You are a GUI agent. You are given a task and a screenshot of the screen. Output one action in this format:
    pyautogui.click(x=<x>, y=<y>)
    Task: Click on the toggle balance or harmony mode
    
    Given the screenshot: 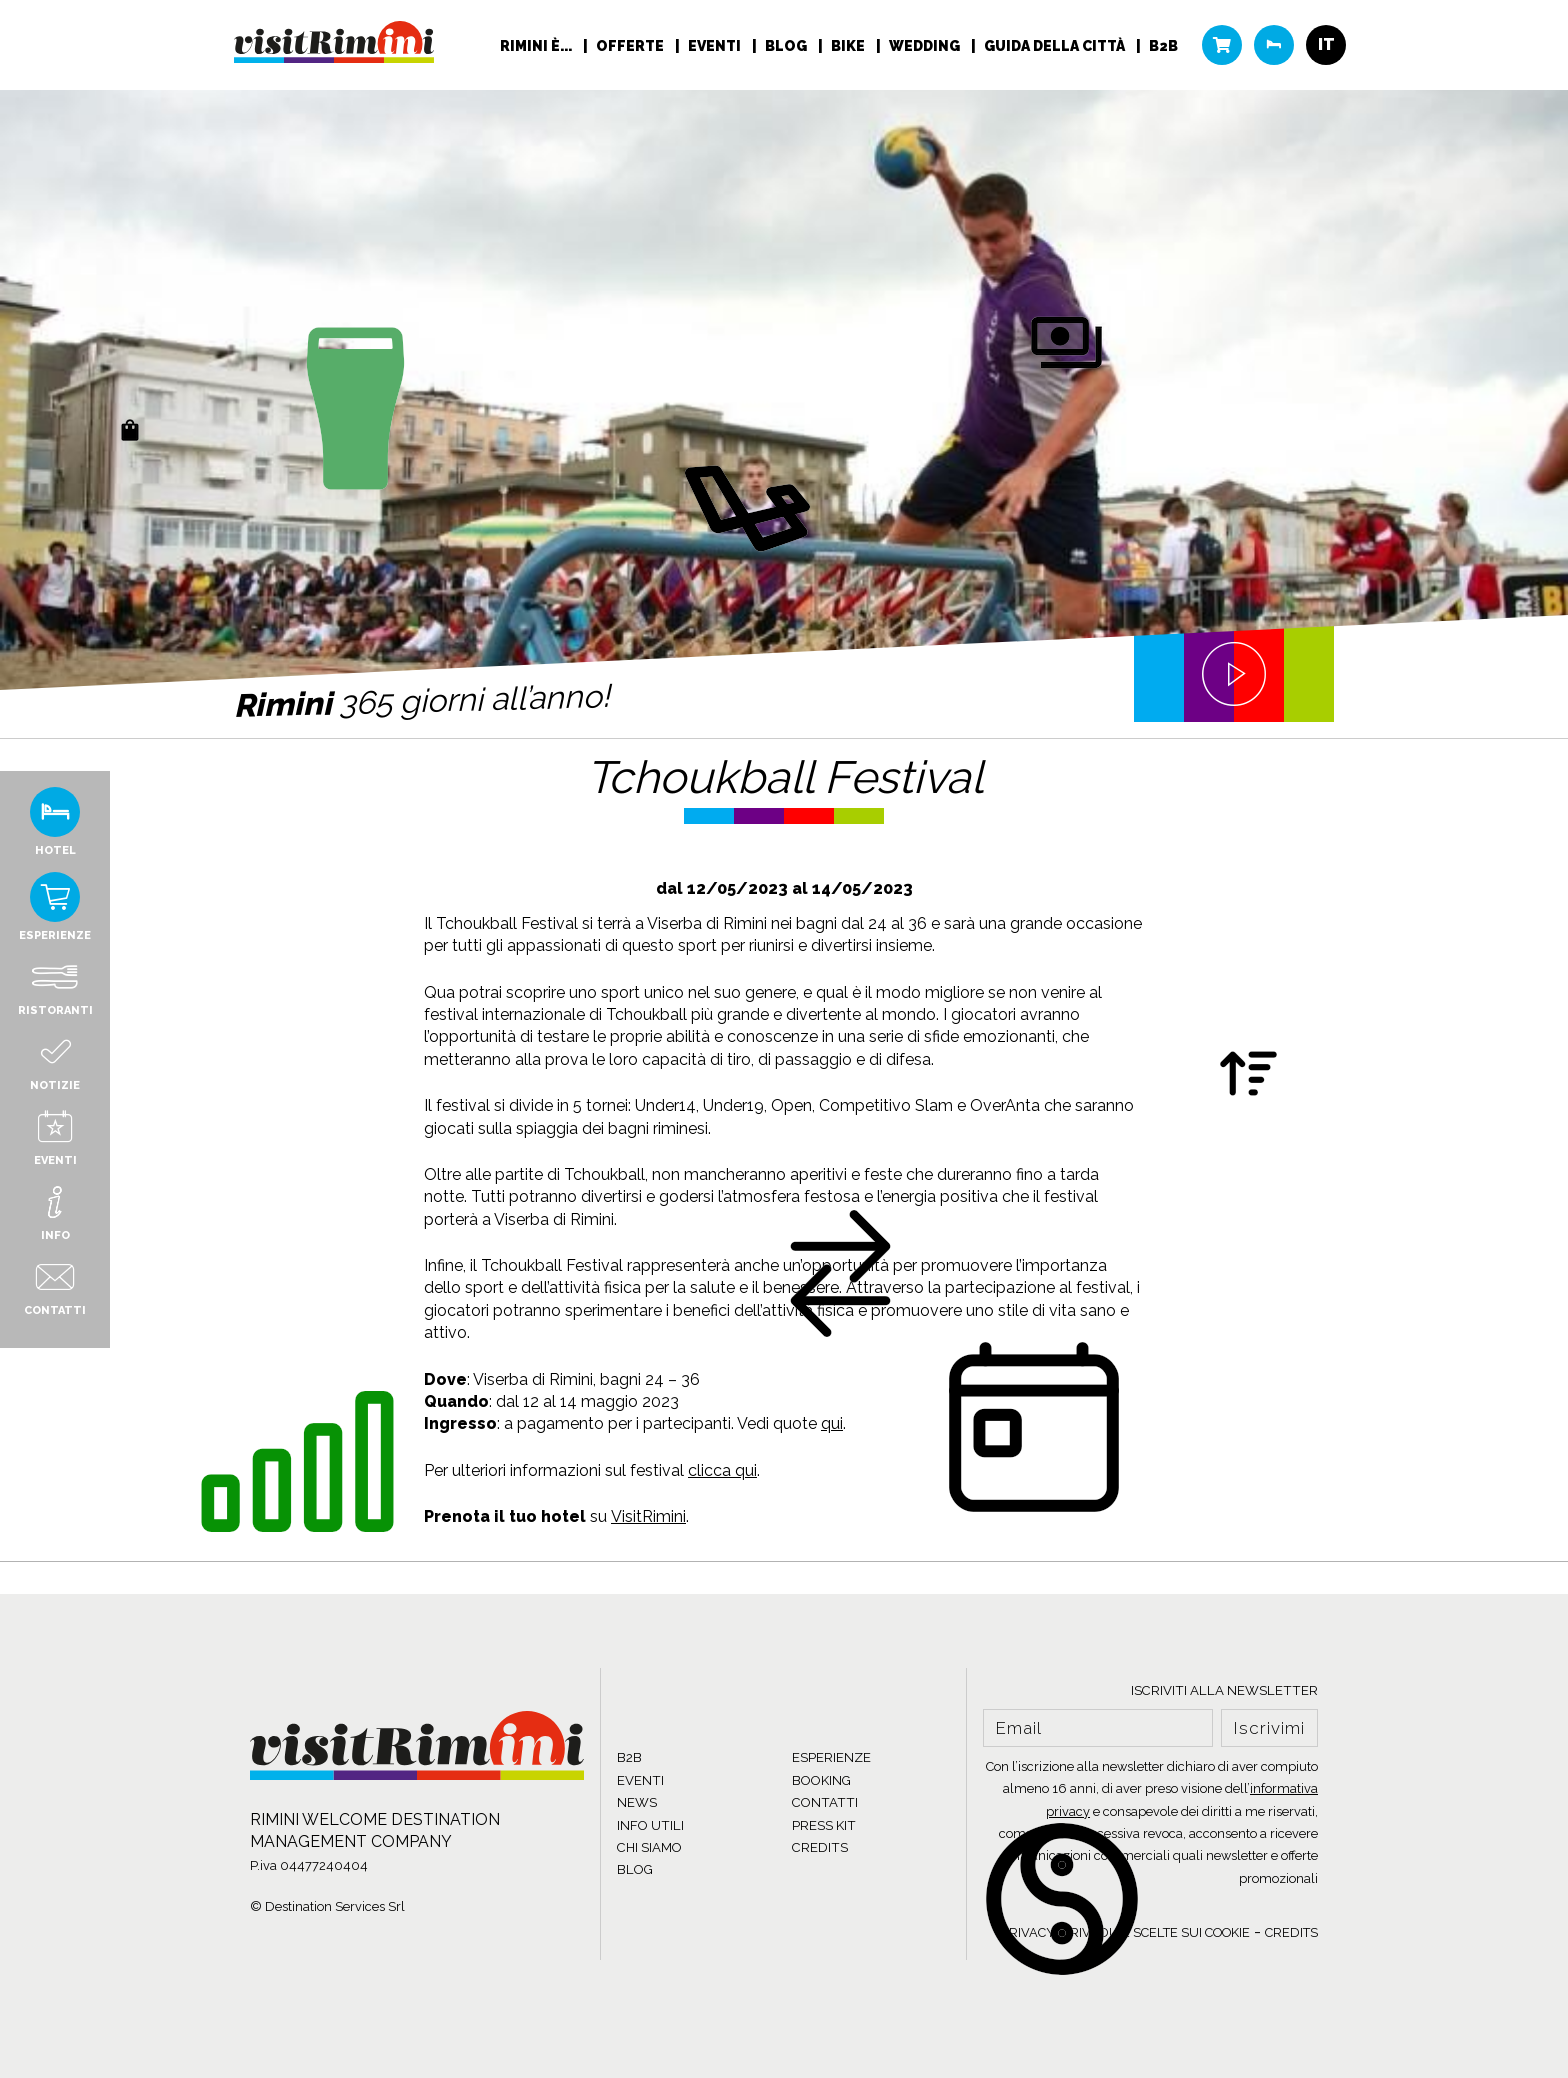 What is the action you would take?
    pyautogui.click(x=1062, y=1899)
    